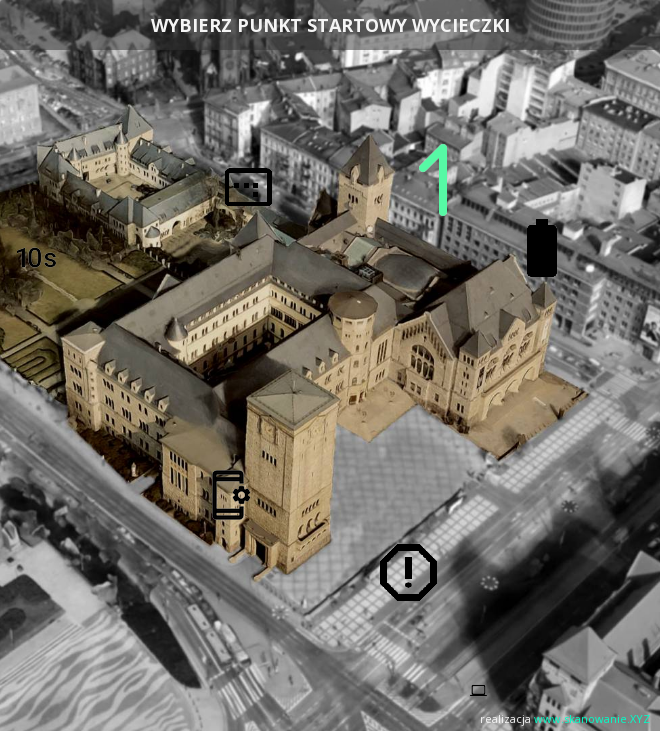 The image size is (660, 731). Describe the element at coordinates (478, 690) in the screenshot. I see `access laptop or computer settings` at that location.